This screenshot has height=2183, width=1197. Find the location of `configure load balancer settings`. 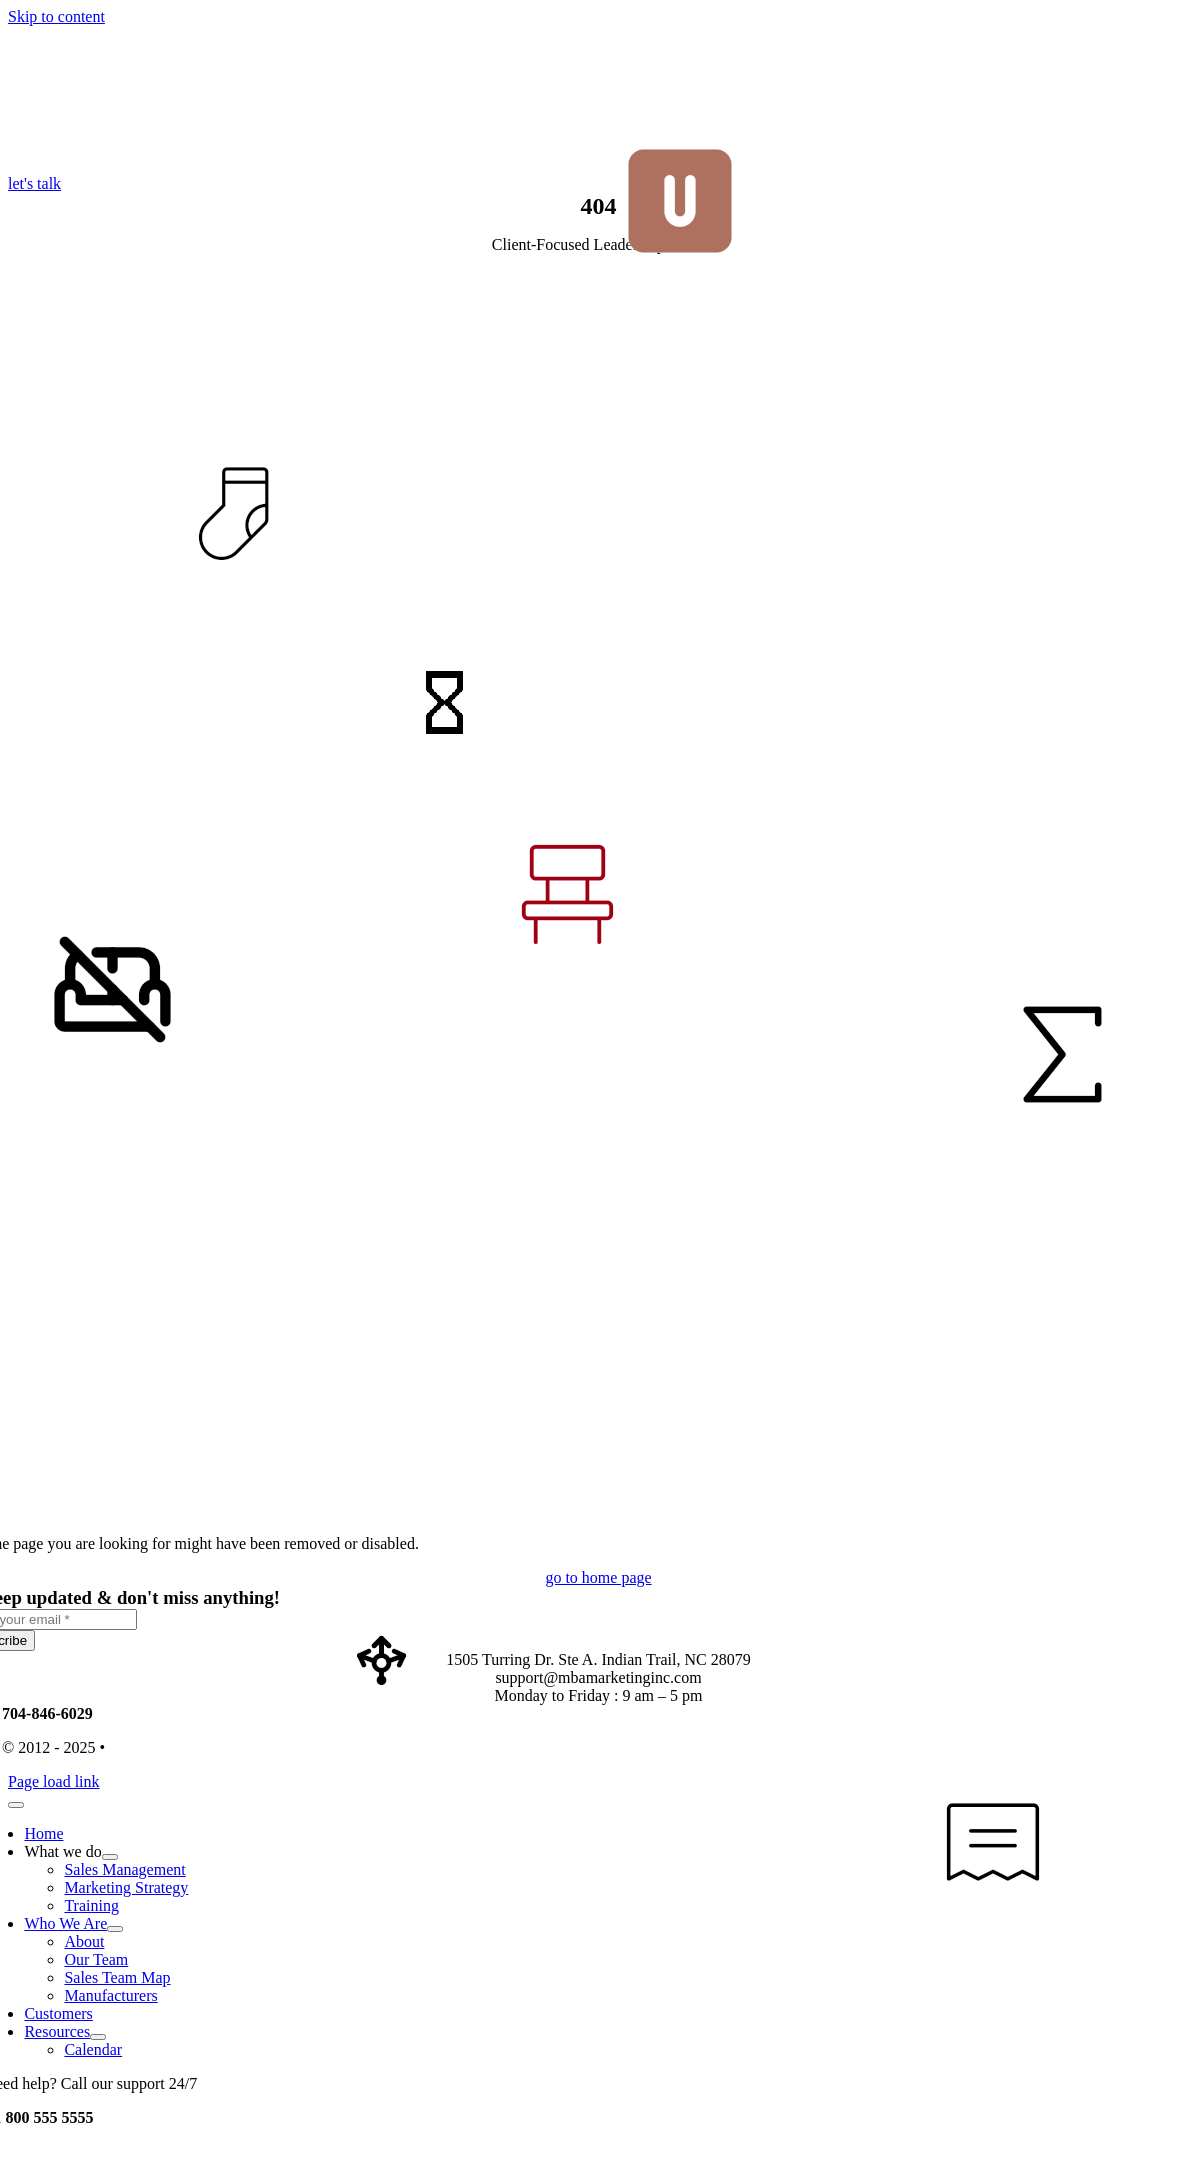

configure load balancer settings is located at coordinates (381, 1660).